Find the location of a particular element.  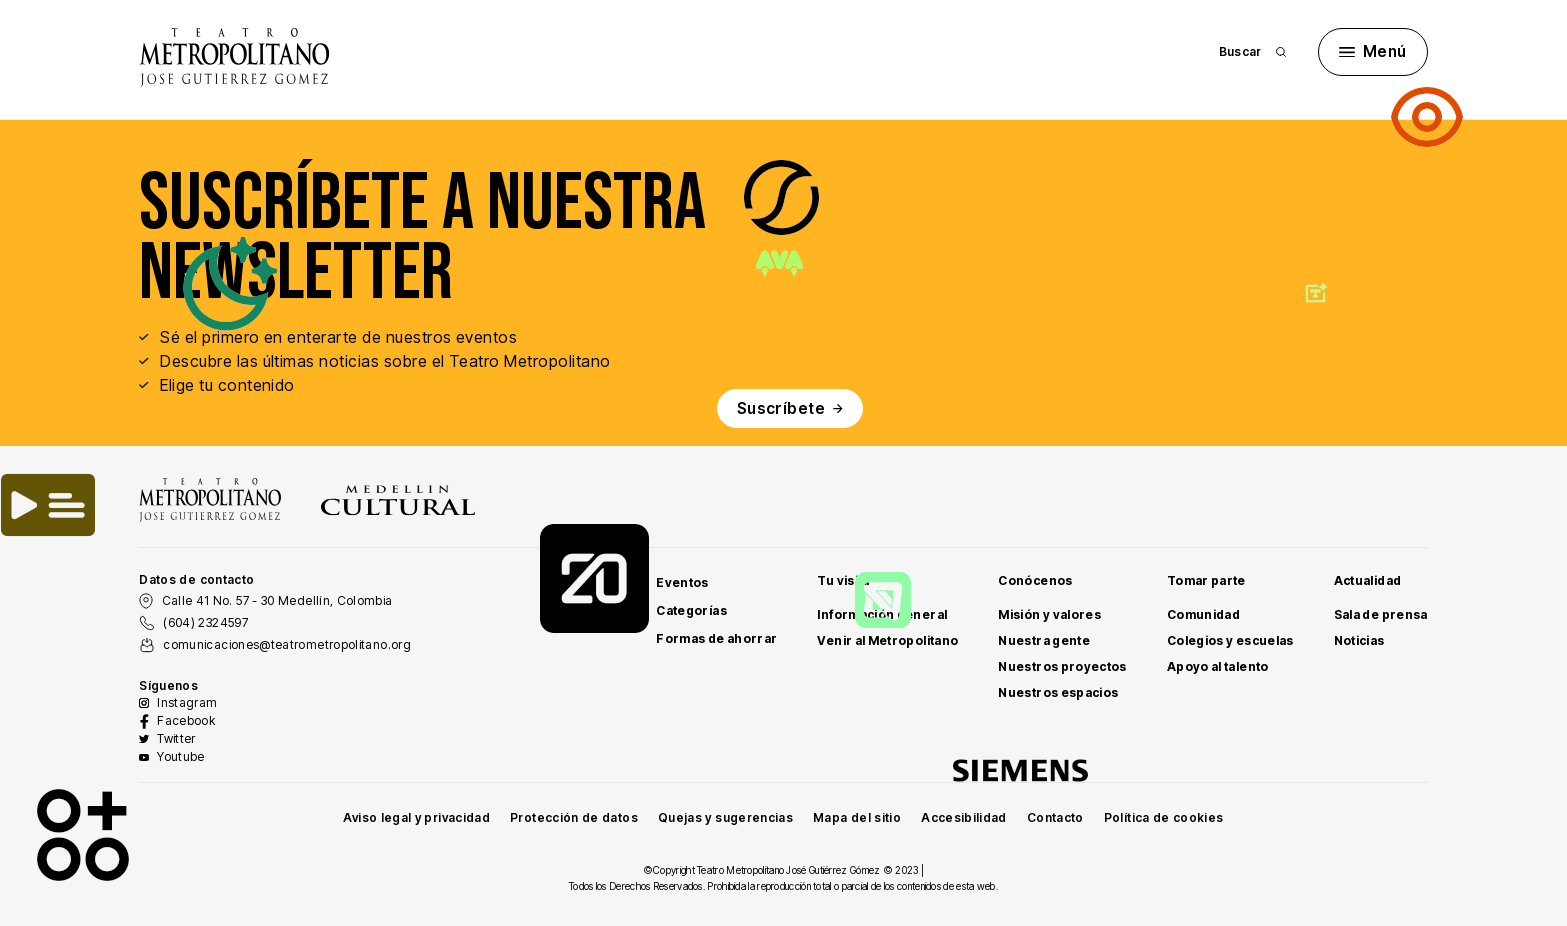

generate text using AI is located at coordinates (1315, 293).